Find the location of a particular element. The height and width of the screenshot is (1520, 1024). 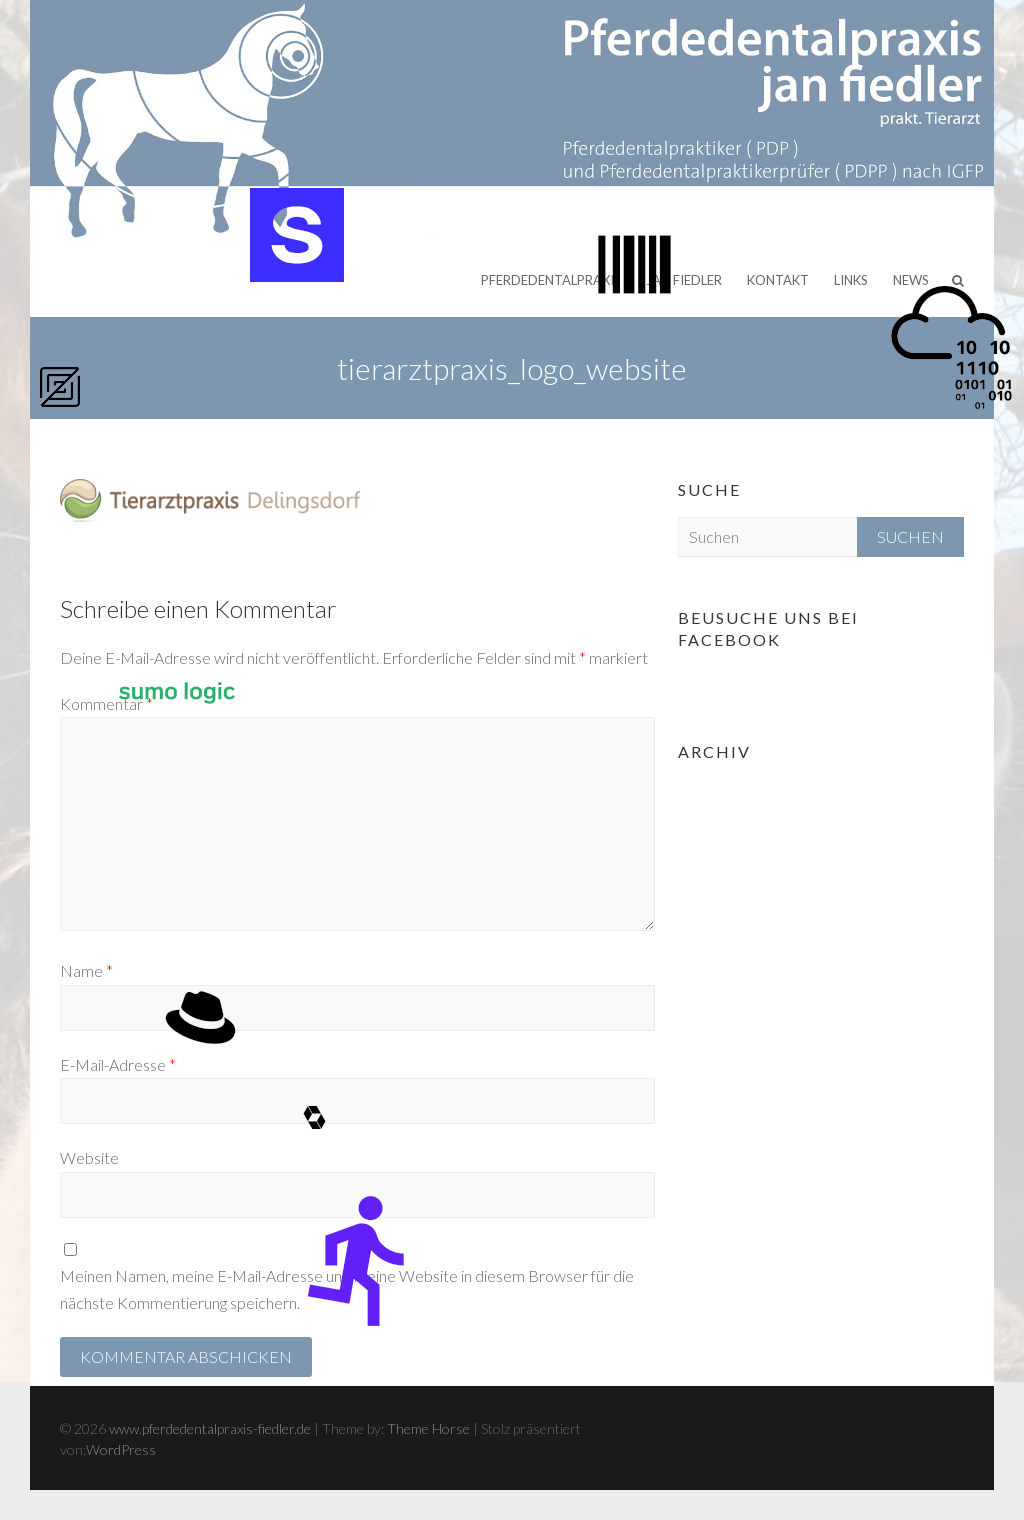

start running or jogging activity is located at coordinates (361, 1259).